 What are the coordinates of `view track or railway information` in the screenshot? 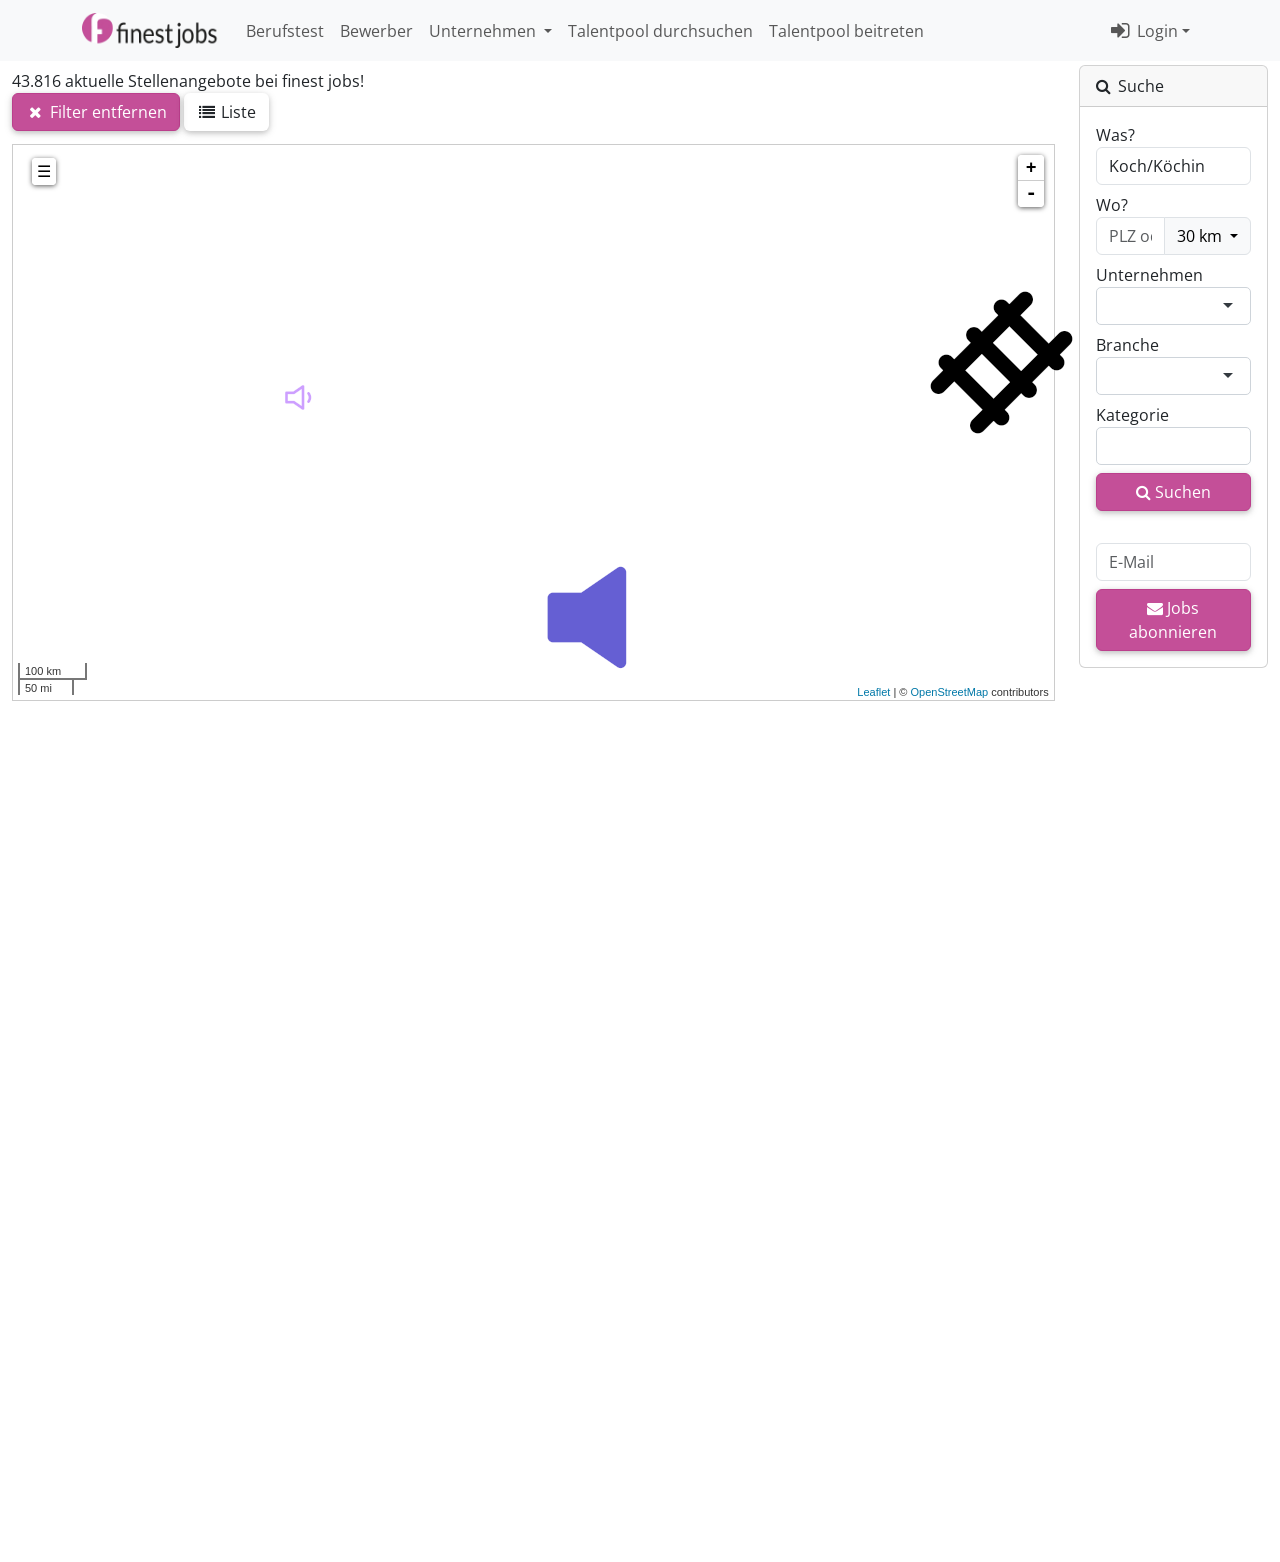 It's located at (1001, 362).